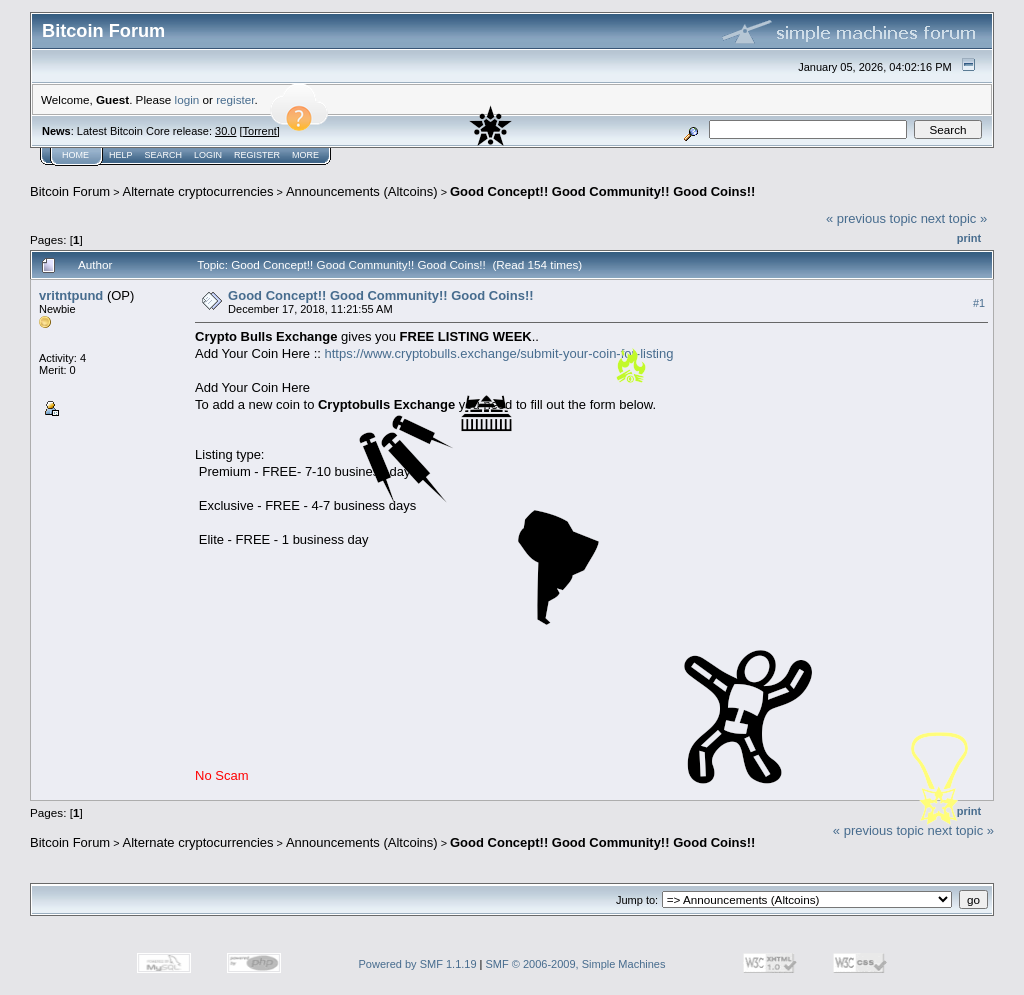  What do you see at coordinates (299, 107) in the screenshot?
I see `weather data currently unavailable` at bounding box center [299, 107].